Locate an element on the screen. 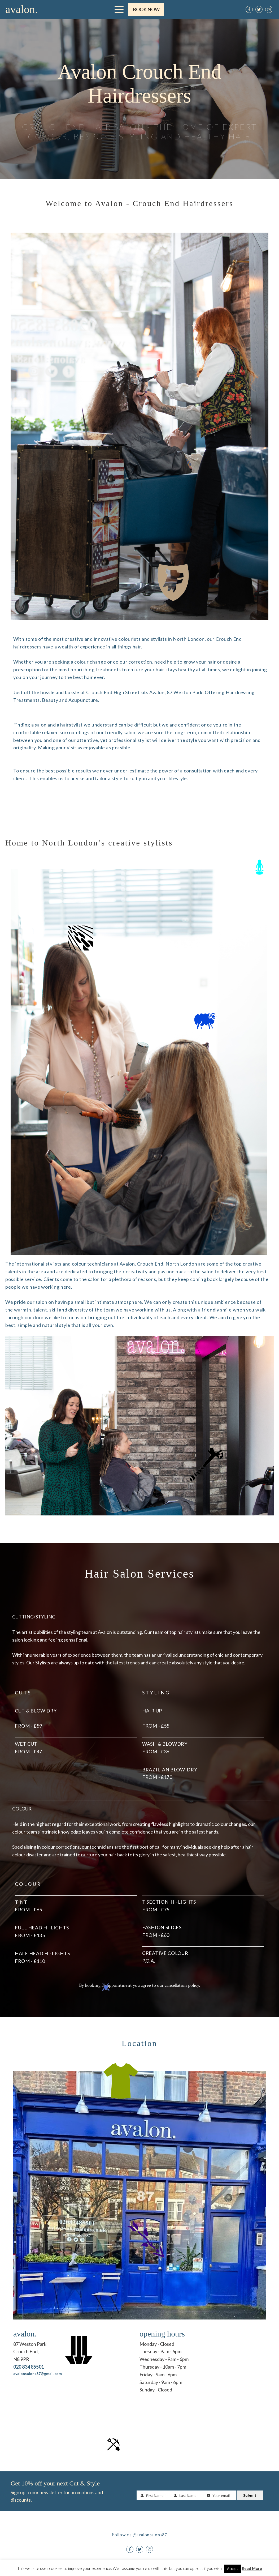  access combat or battle features is located at coordinates (106, 1987).